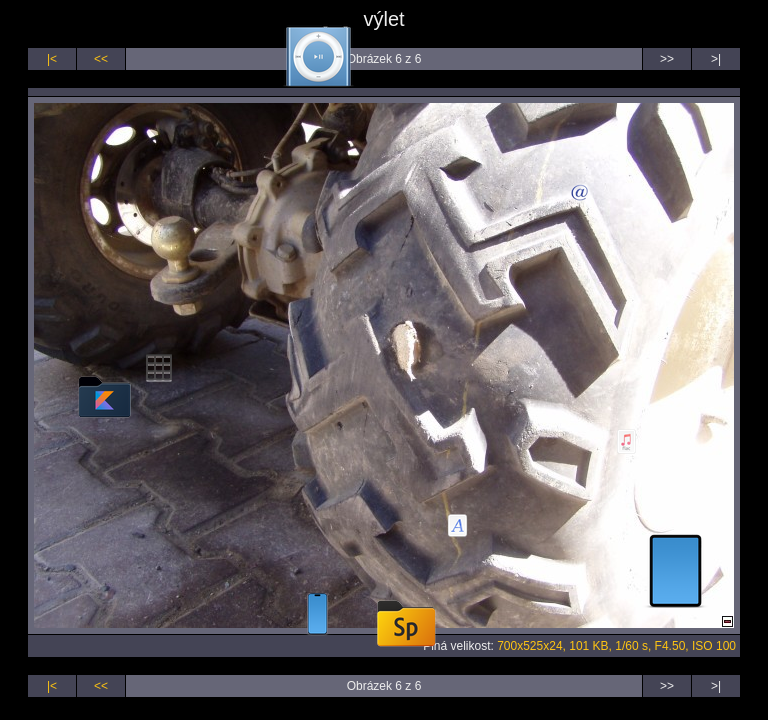 The image size is (768, 720). I want to click on open folder containing kotlin project files, so click(104, 398).